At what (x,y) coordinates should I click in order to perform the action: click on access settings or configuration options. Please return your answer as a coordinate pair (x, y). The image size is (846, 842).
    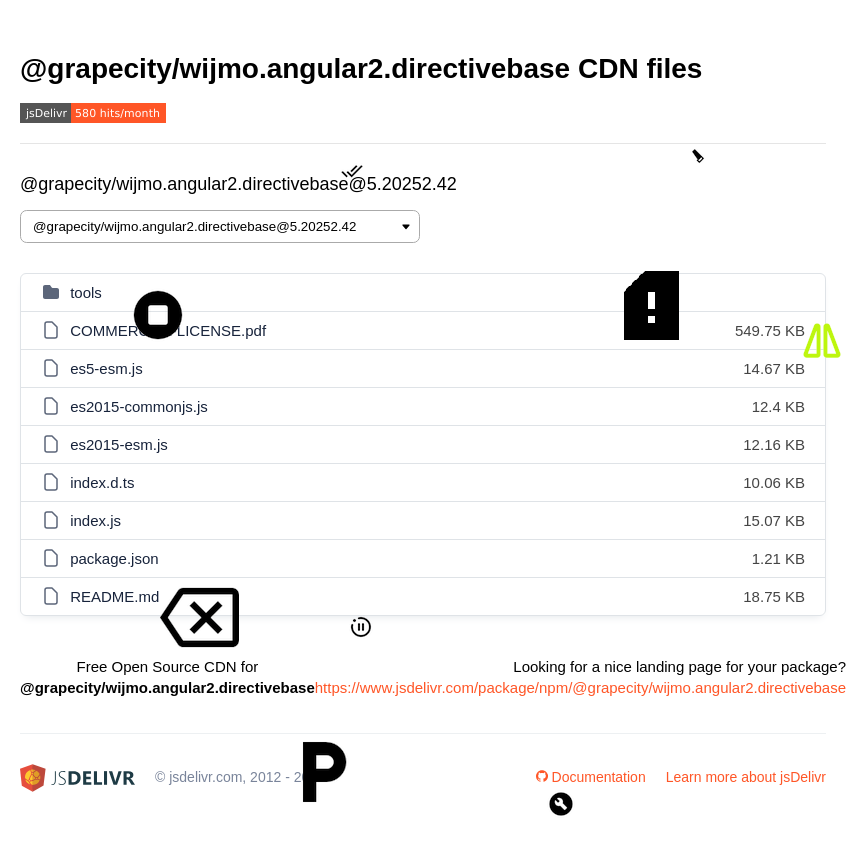
    Looking at the image, I should click on (561, 804).